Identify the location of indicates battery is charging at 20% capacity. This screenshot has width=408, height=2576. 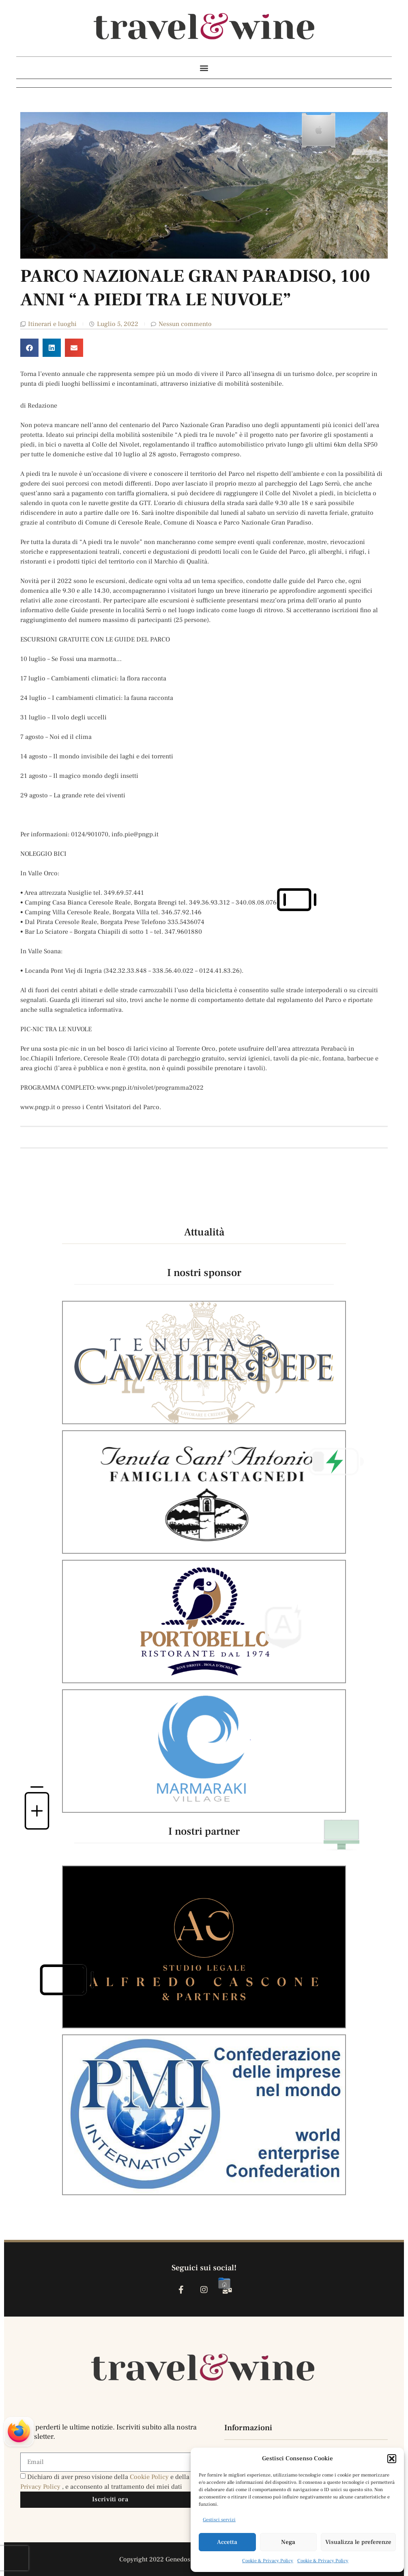
(336, 1462).